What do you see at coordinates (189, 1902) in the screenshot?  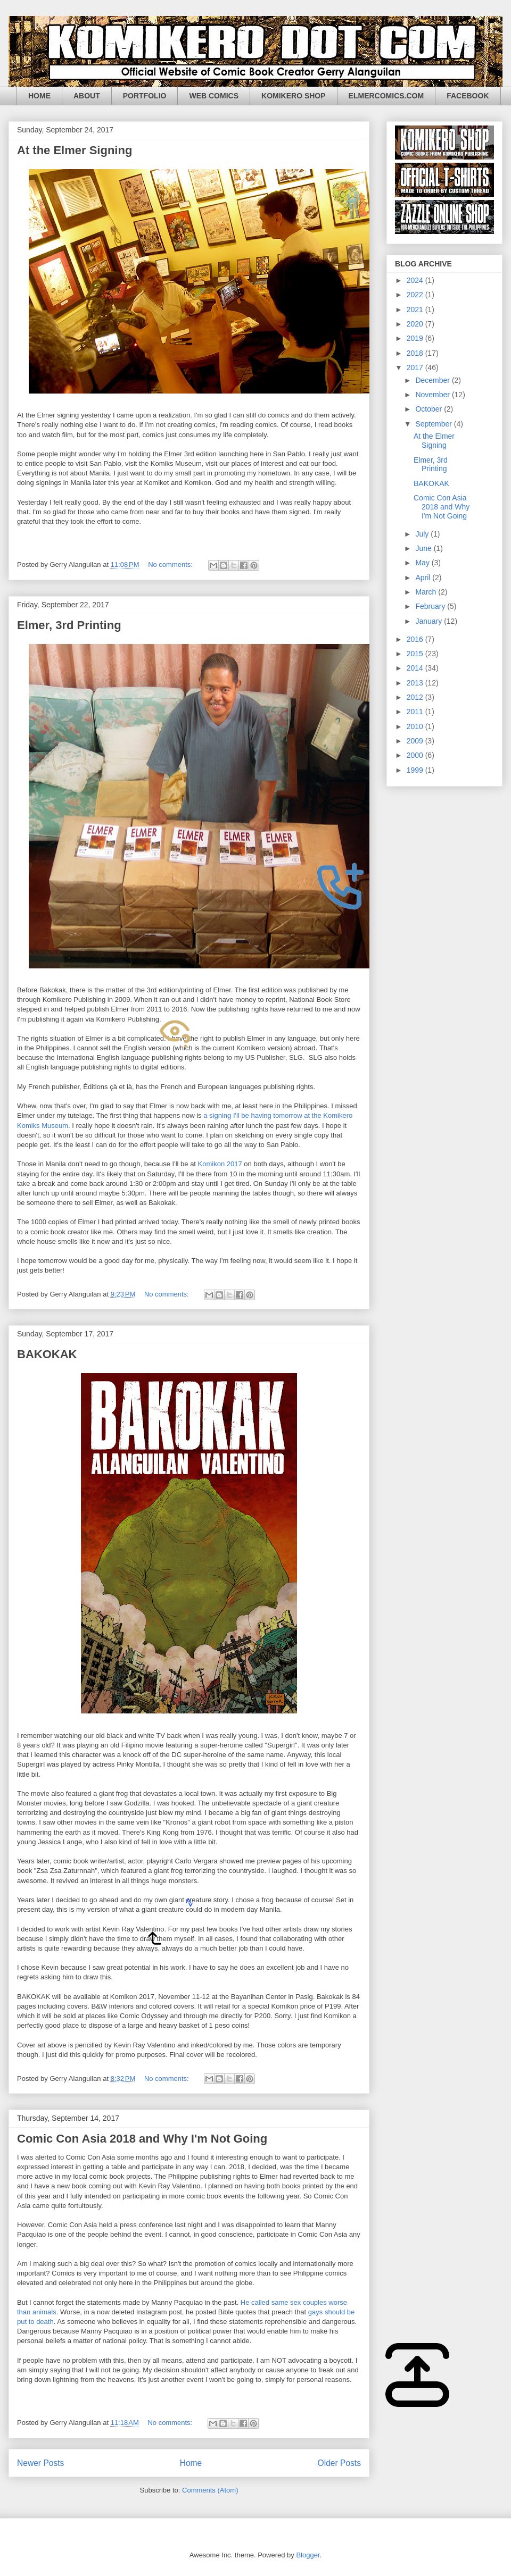 I see `connect to strava fitness tracking` at bounding box center [189, 1902].